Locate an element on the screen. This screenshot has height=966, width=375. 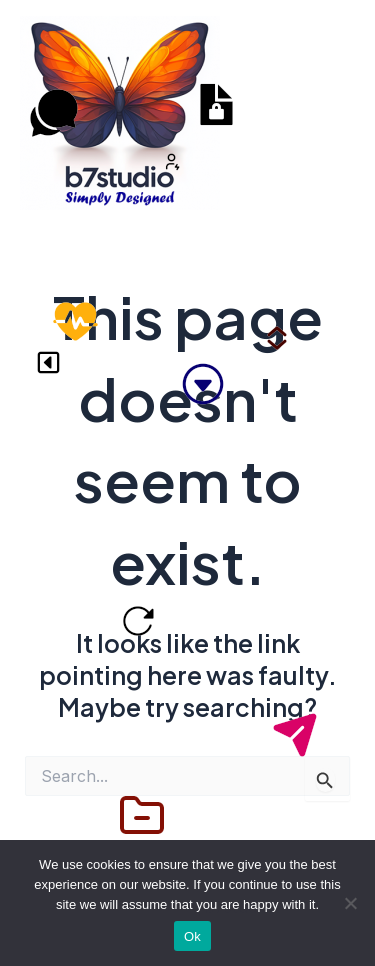
expand or collapse a section is located at coordinates (277, 338).